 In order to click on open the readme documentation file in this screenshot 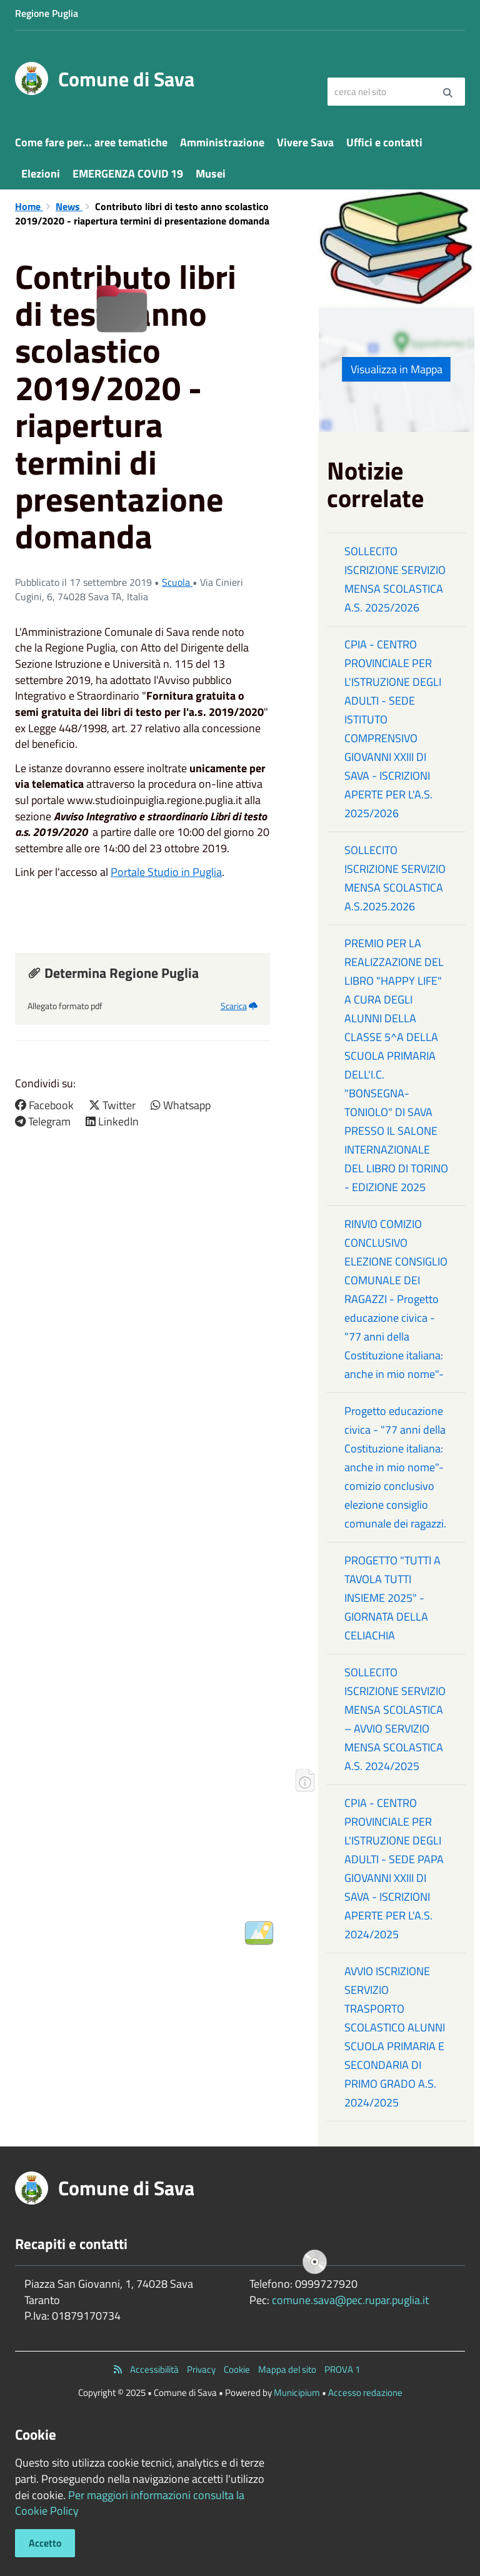, I will do `click(305, 1780)`.